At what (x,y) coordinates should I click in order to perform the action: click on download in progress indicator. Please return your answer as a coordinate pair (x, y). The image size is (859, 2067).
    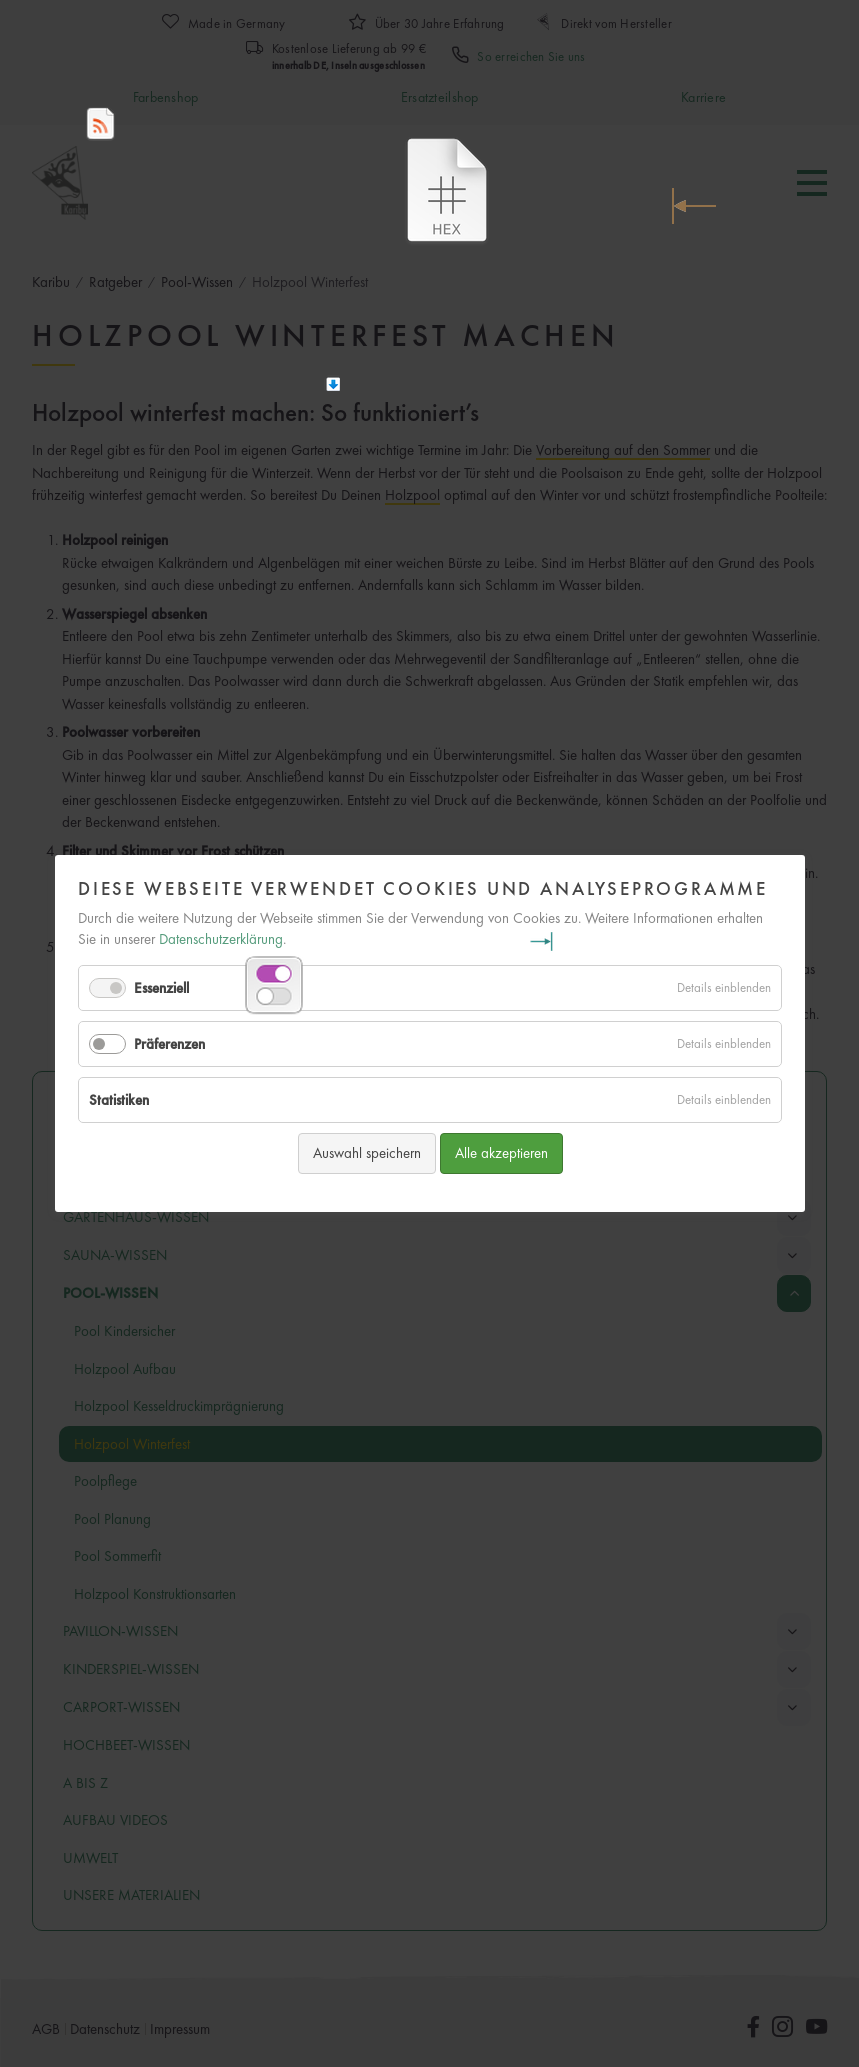
    Looking at the image, I should click on (323, 374).